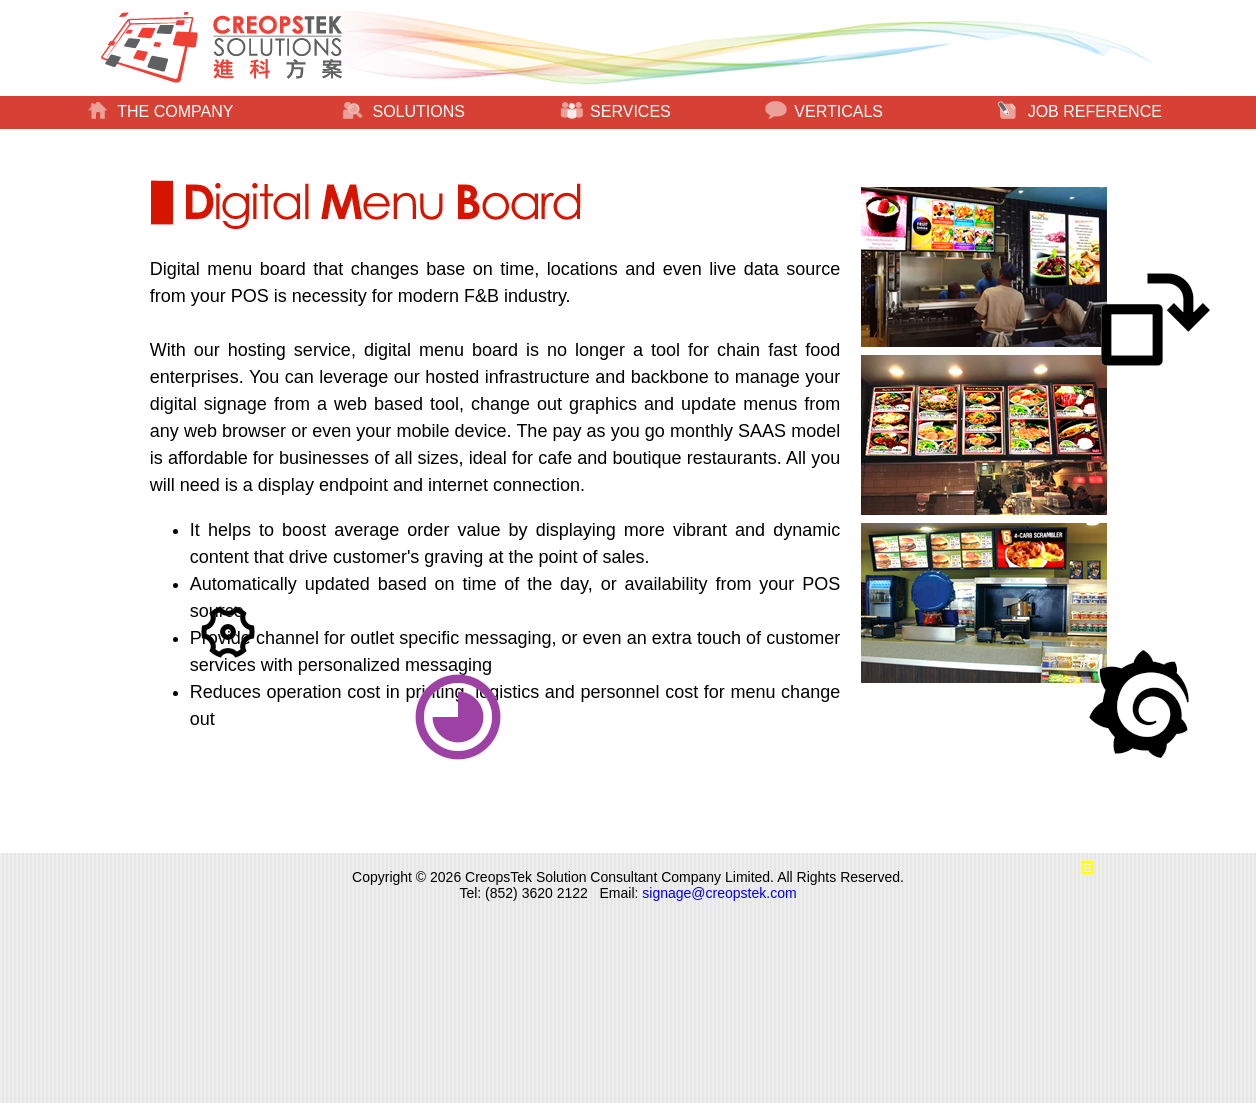  Describe the element at coordinates (1139, 704) in the screenshot. I see `open grafana dashboard` at that location.